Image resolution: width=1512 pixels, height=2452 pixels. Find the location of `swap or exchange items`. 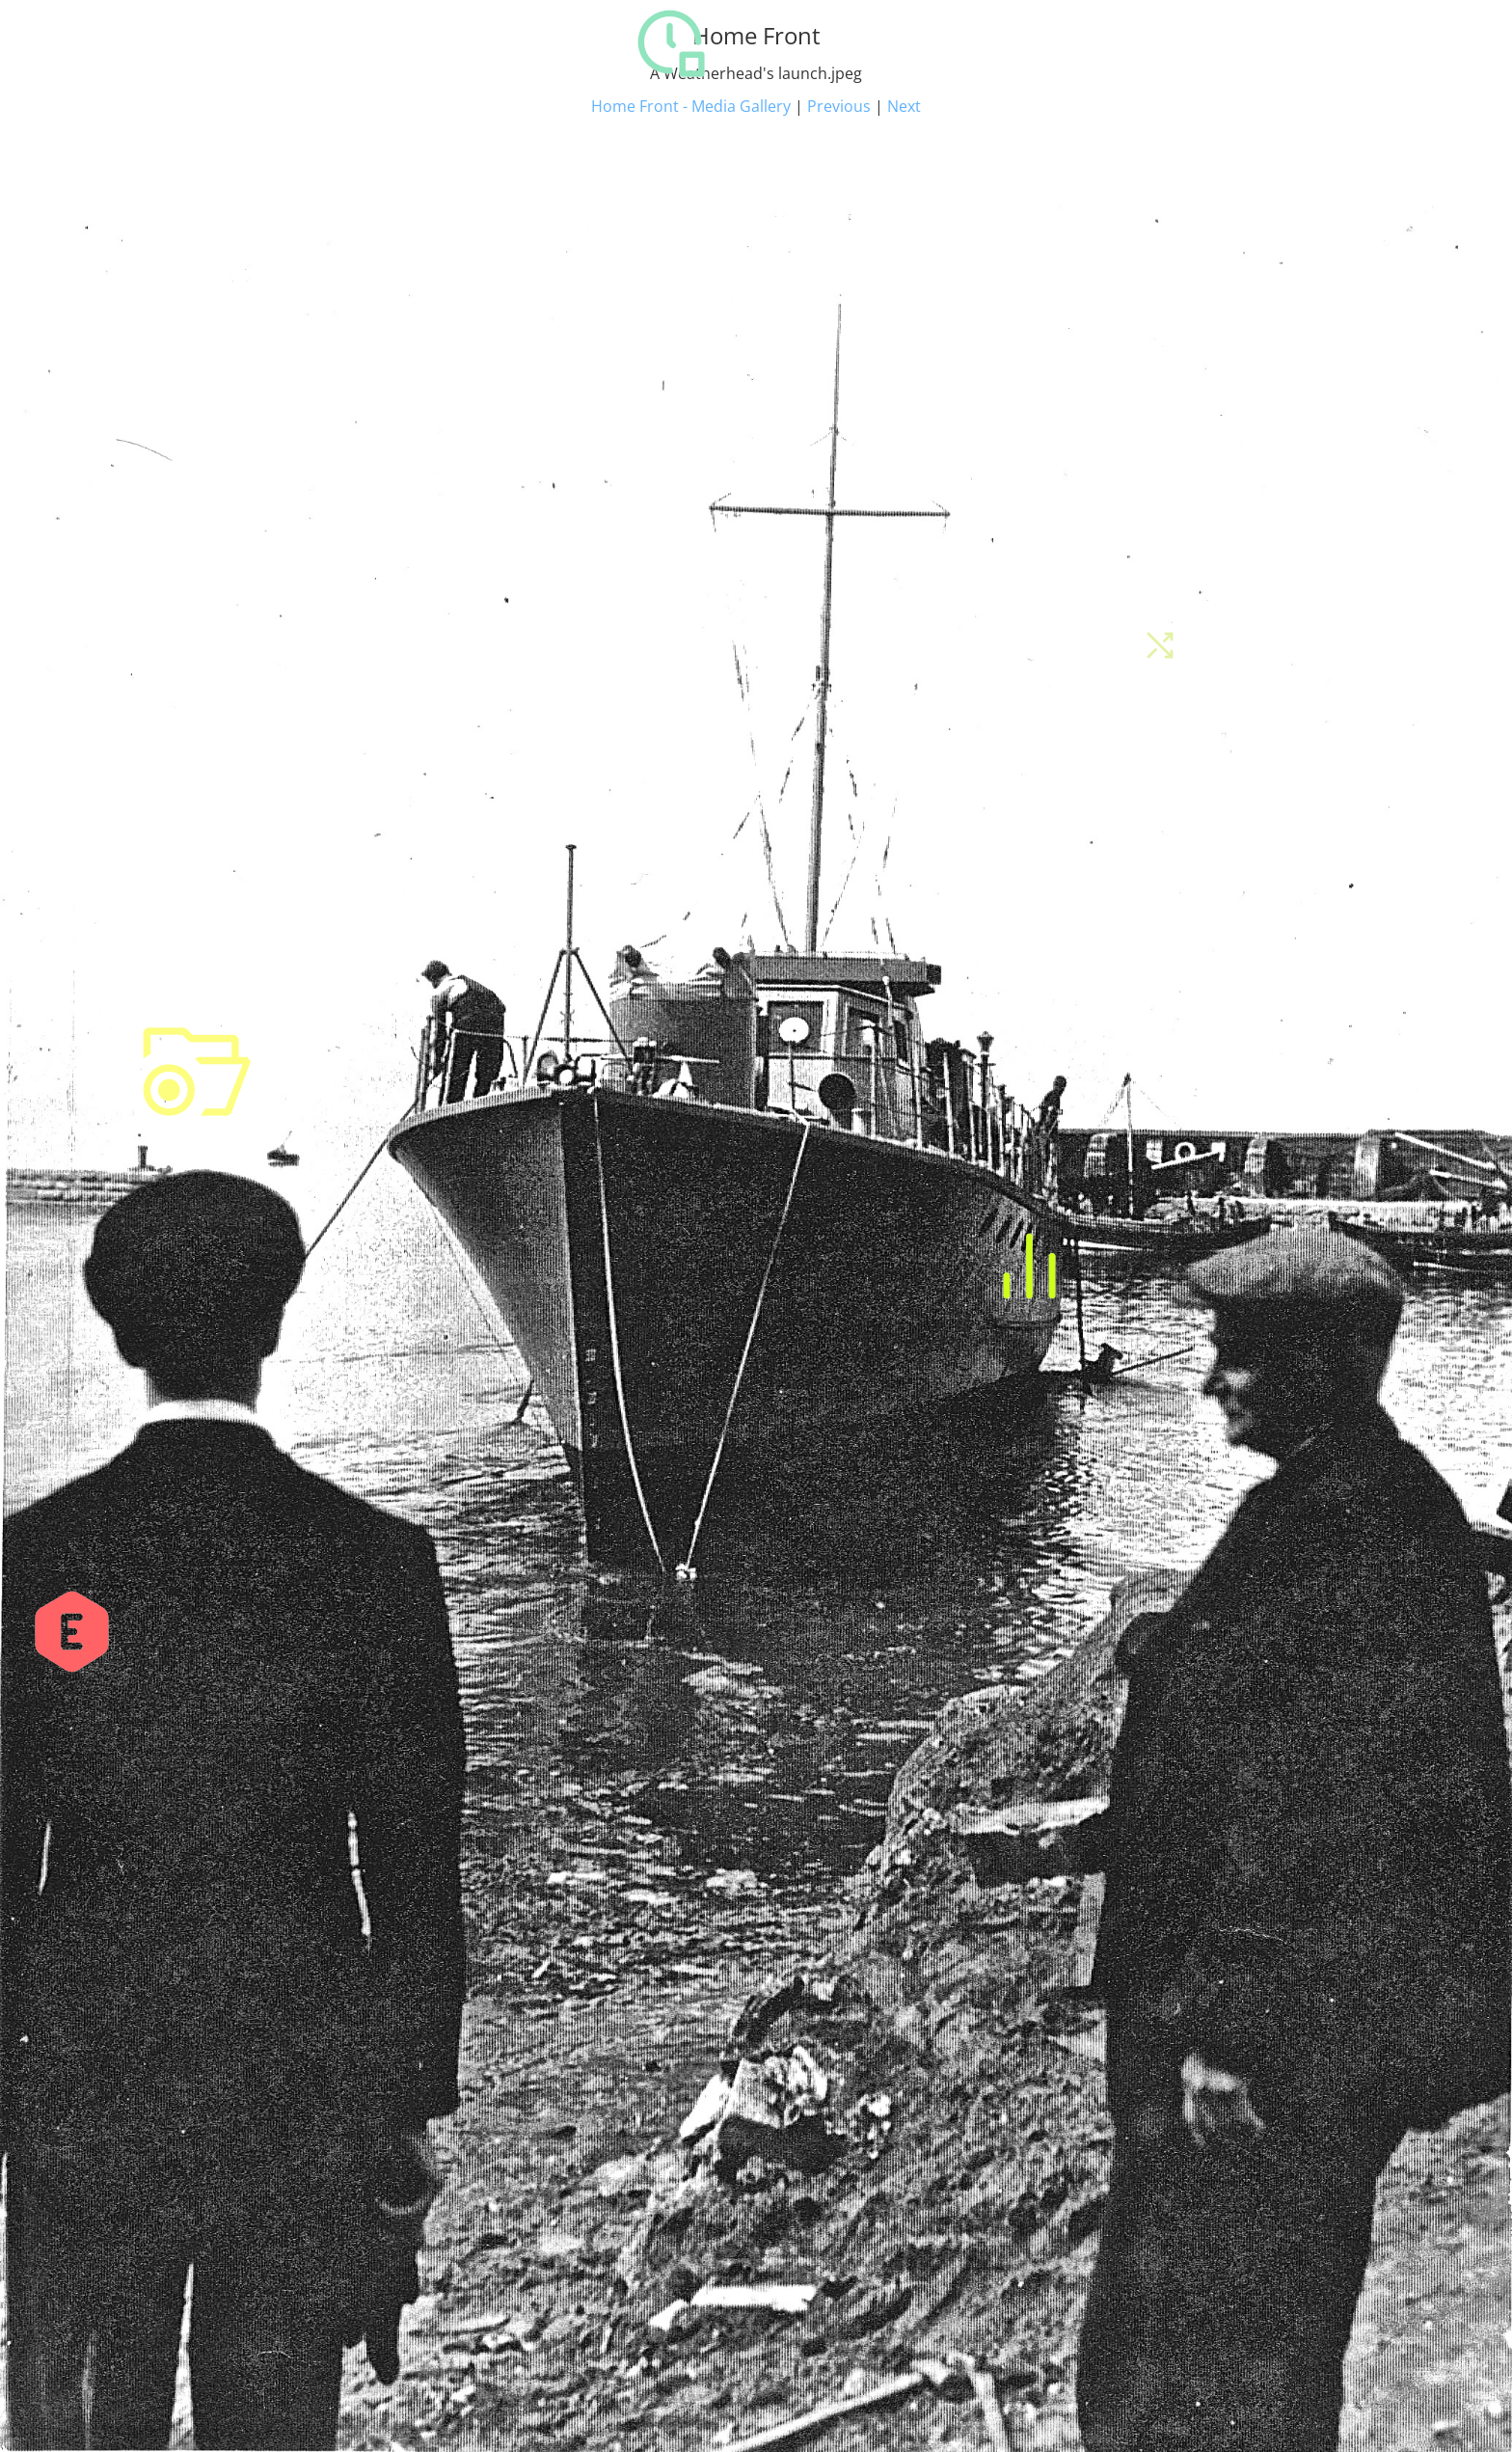

swap or exchange items is located at coordinates (1160, 645).